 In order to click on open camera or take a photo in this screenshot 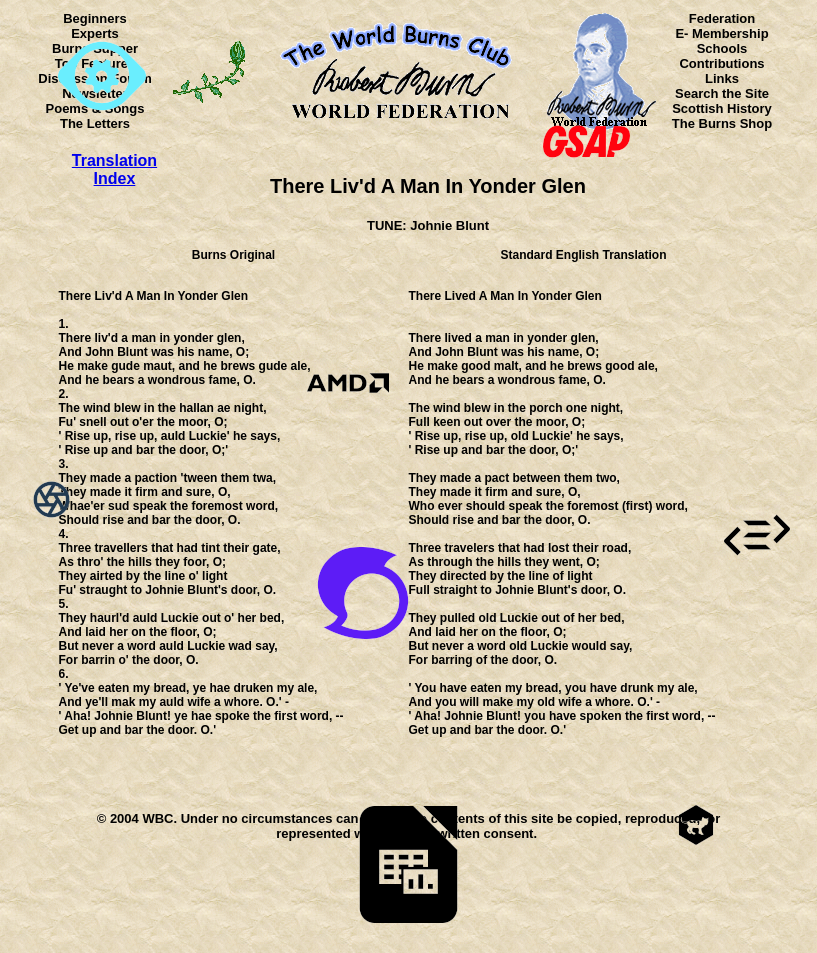, I will do `click(51, 499)`.